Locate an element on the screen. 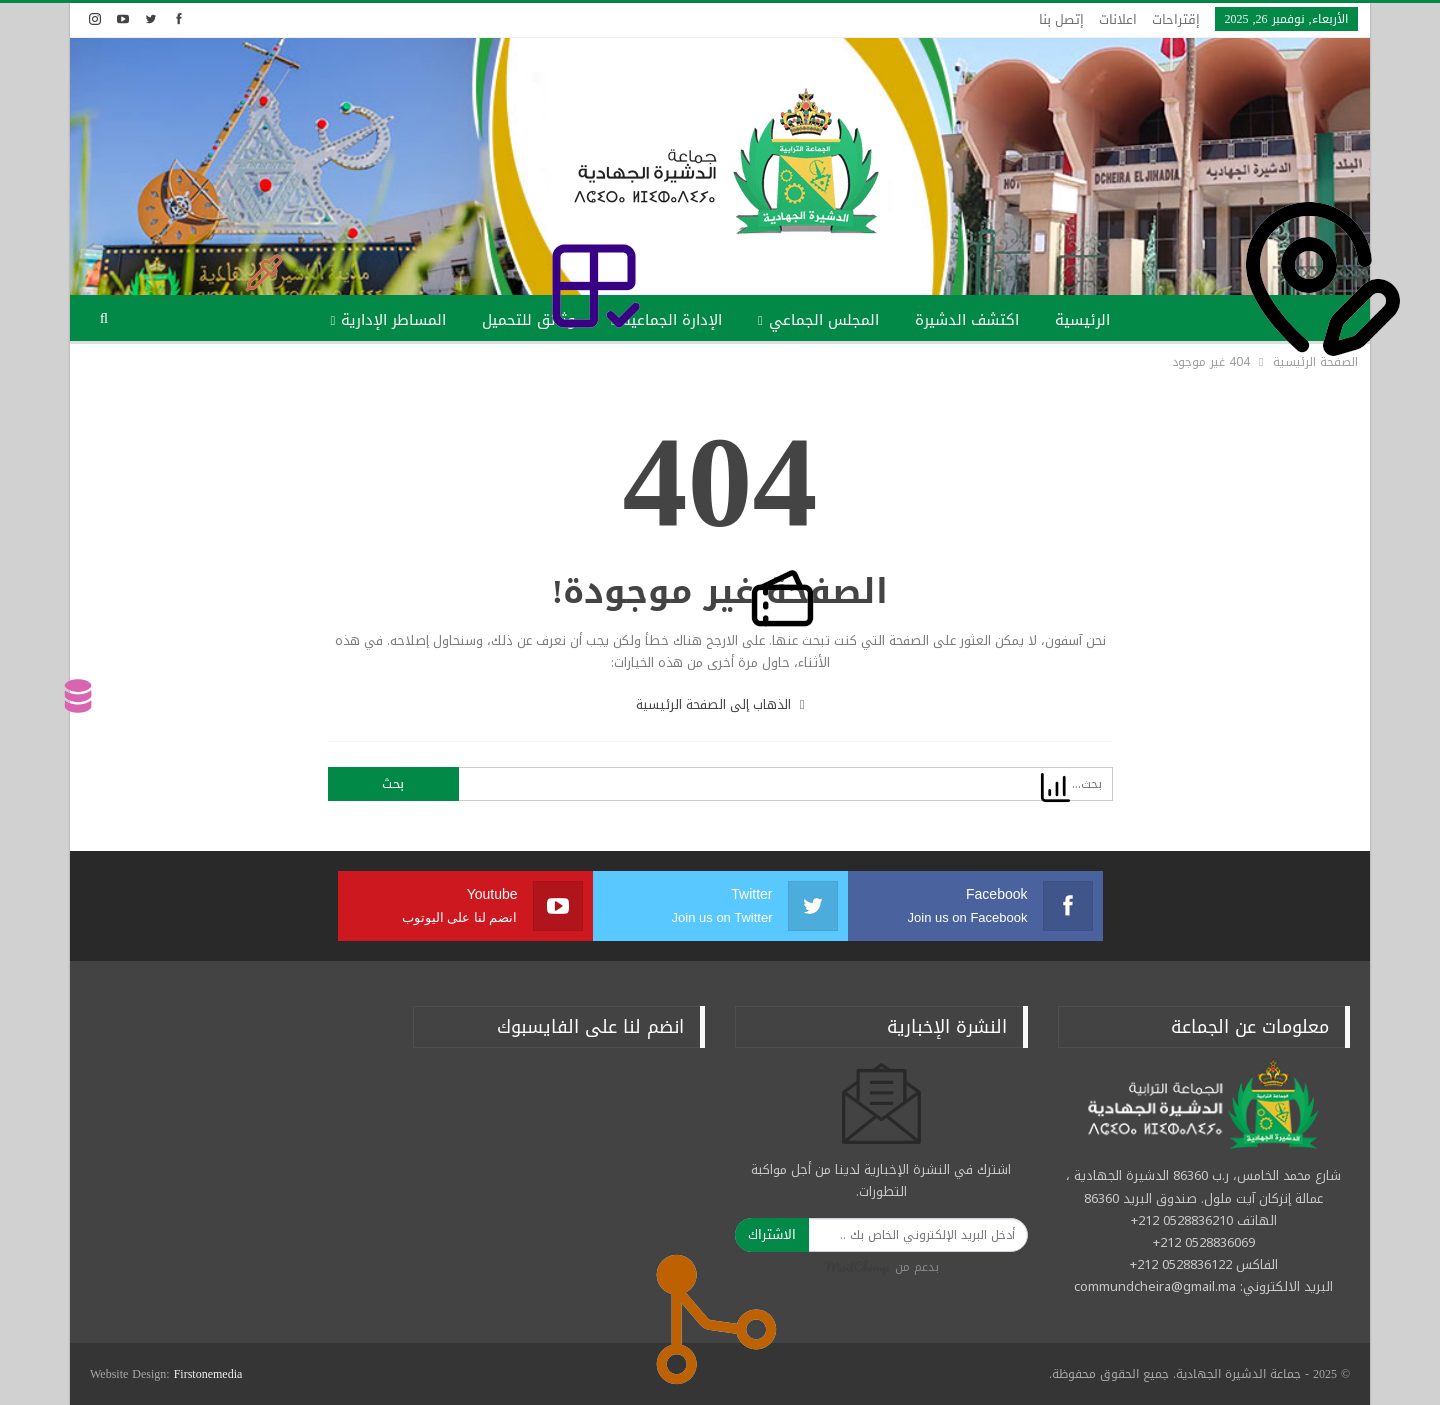  view analytics or statistics is located at coordinates (1055, 787).